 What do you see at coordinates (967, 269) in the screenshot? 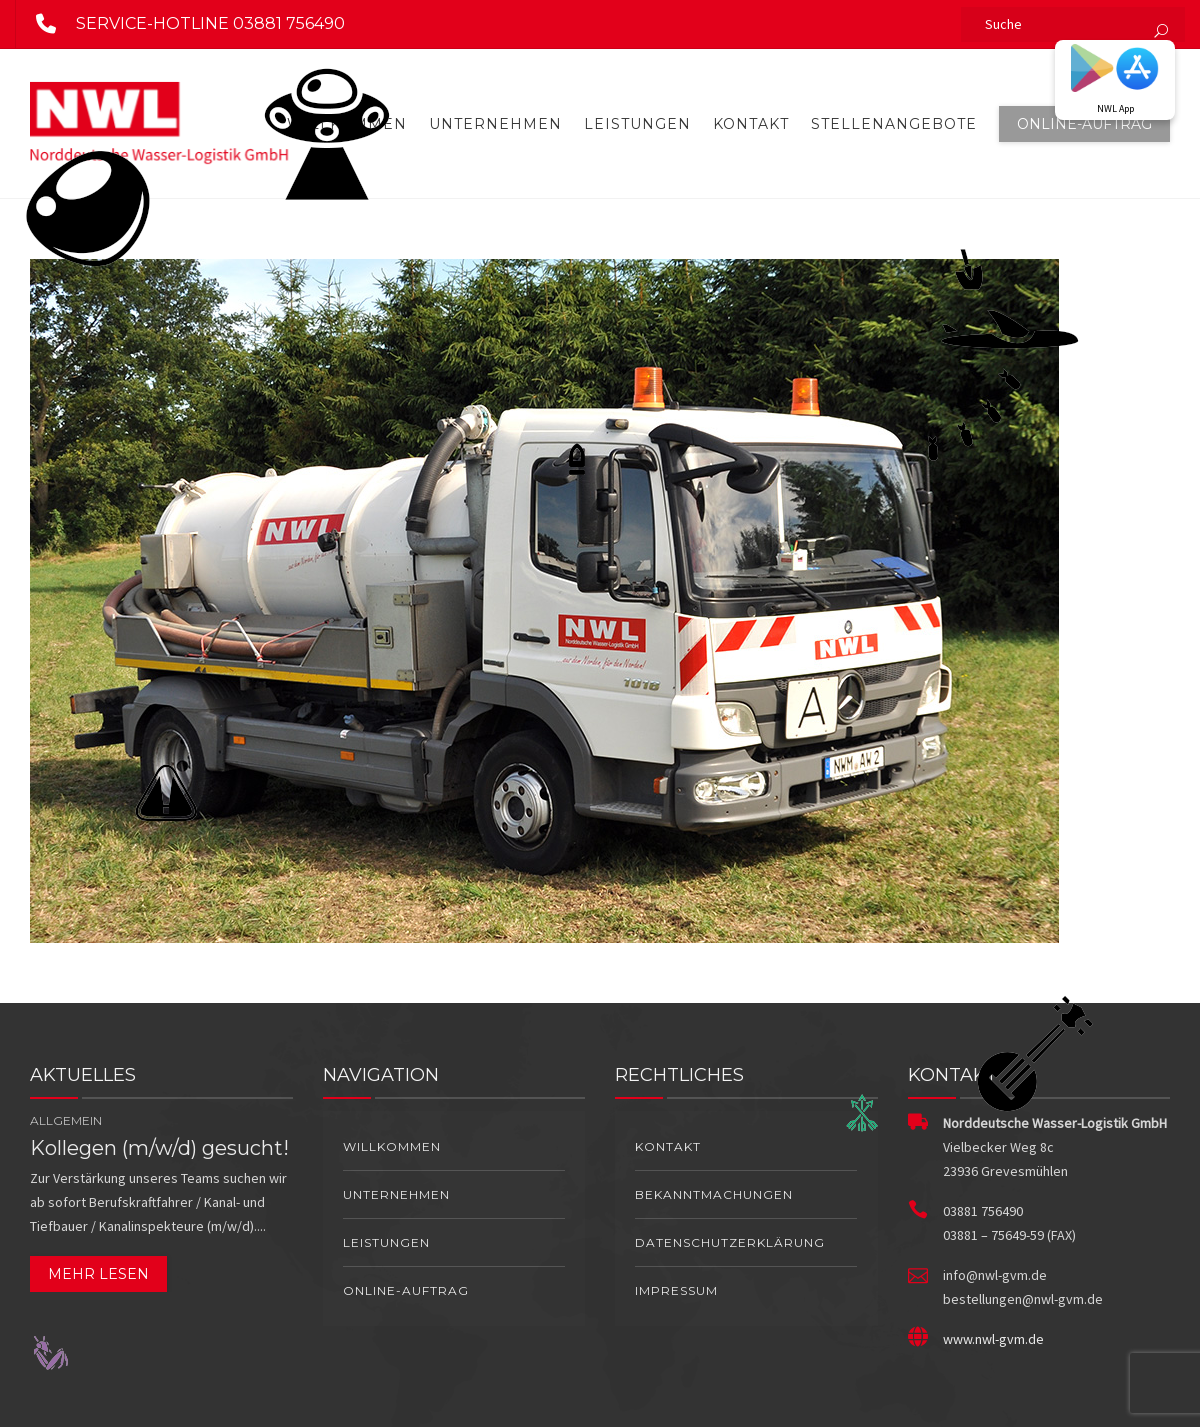
I see `select spade suit in a card game` at bounding box center [967, 269].